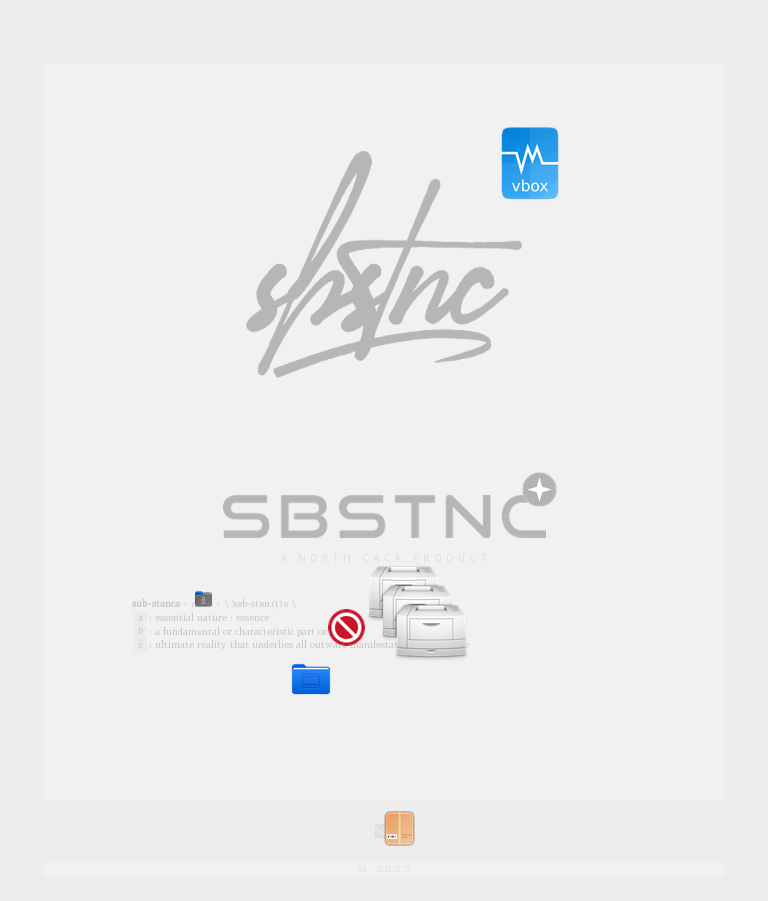  I want to click on virtualbox virtual machine configuration file, so click(530, 163).